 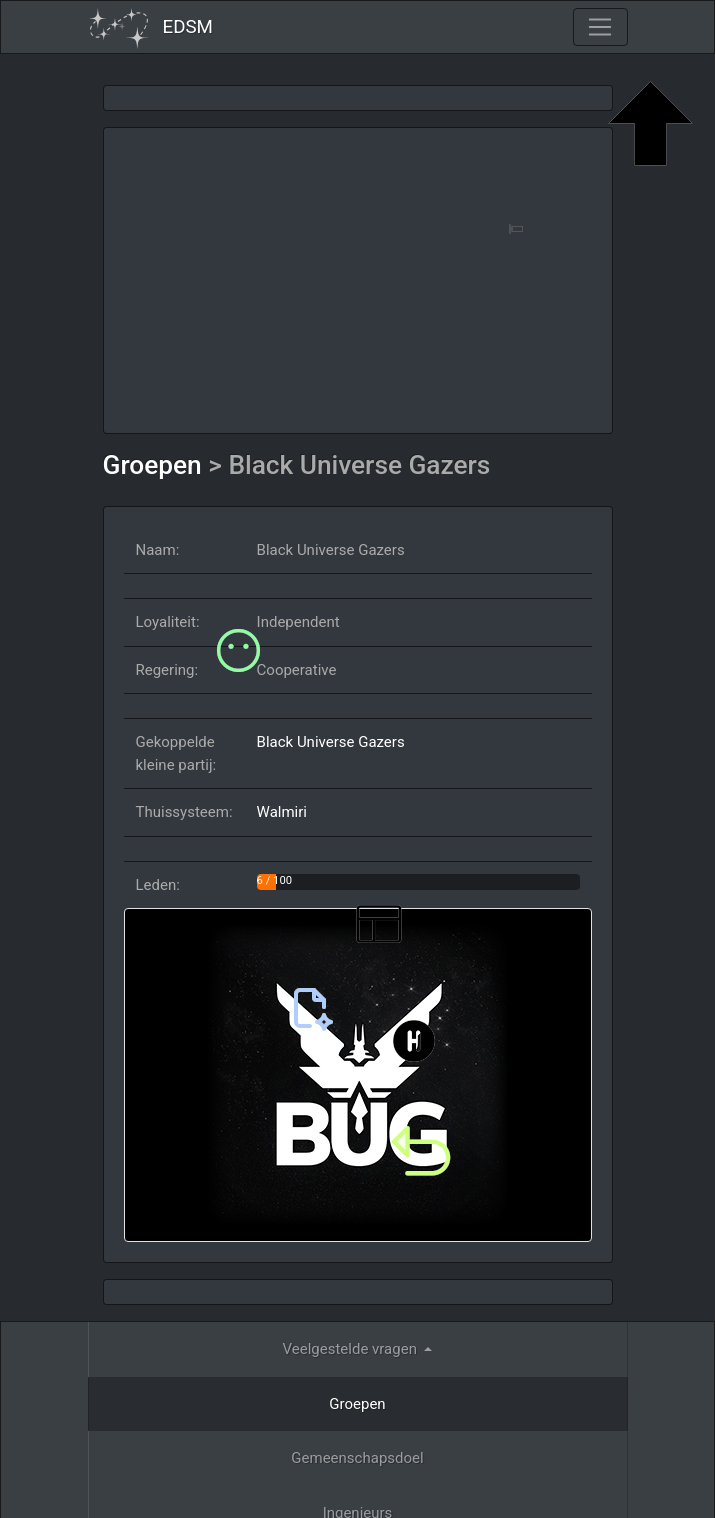 What do you see at coordinates (516, 229) in the screenshot?
I see `align content to the left` at bounding box center [516, 229].